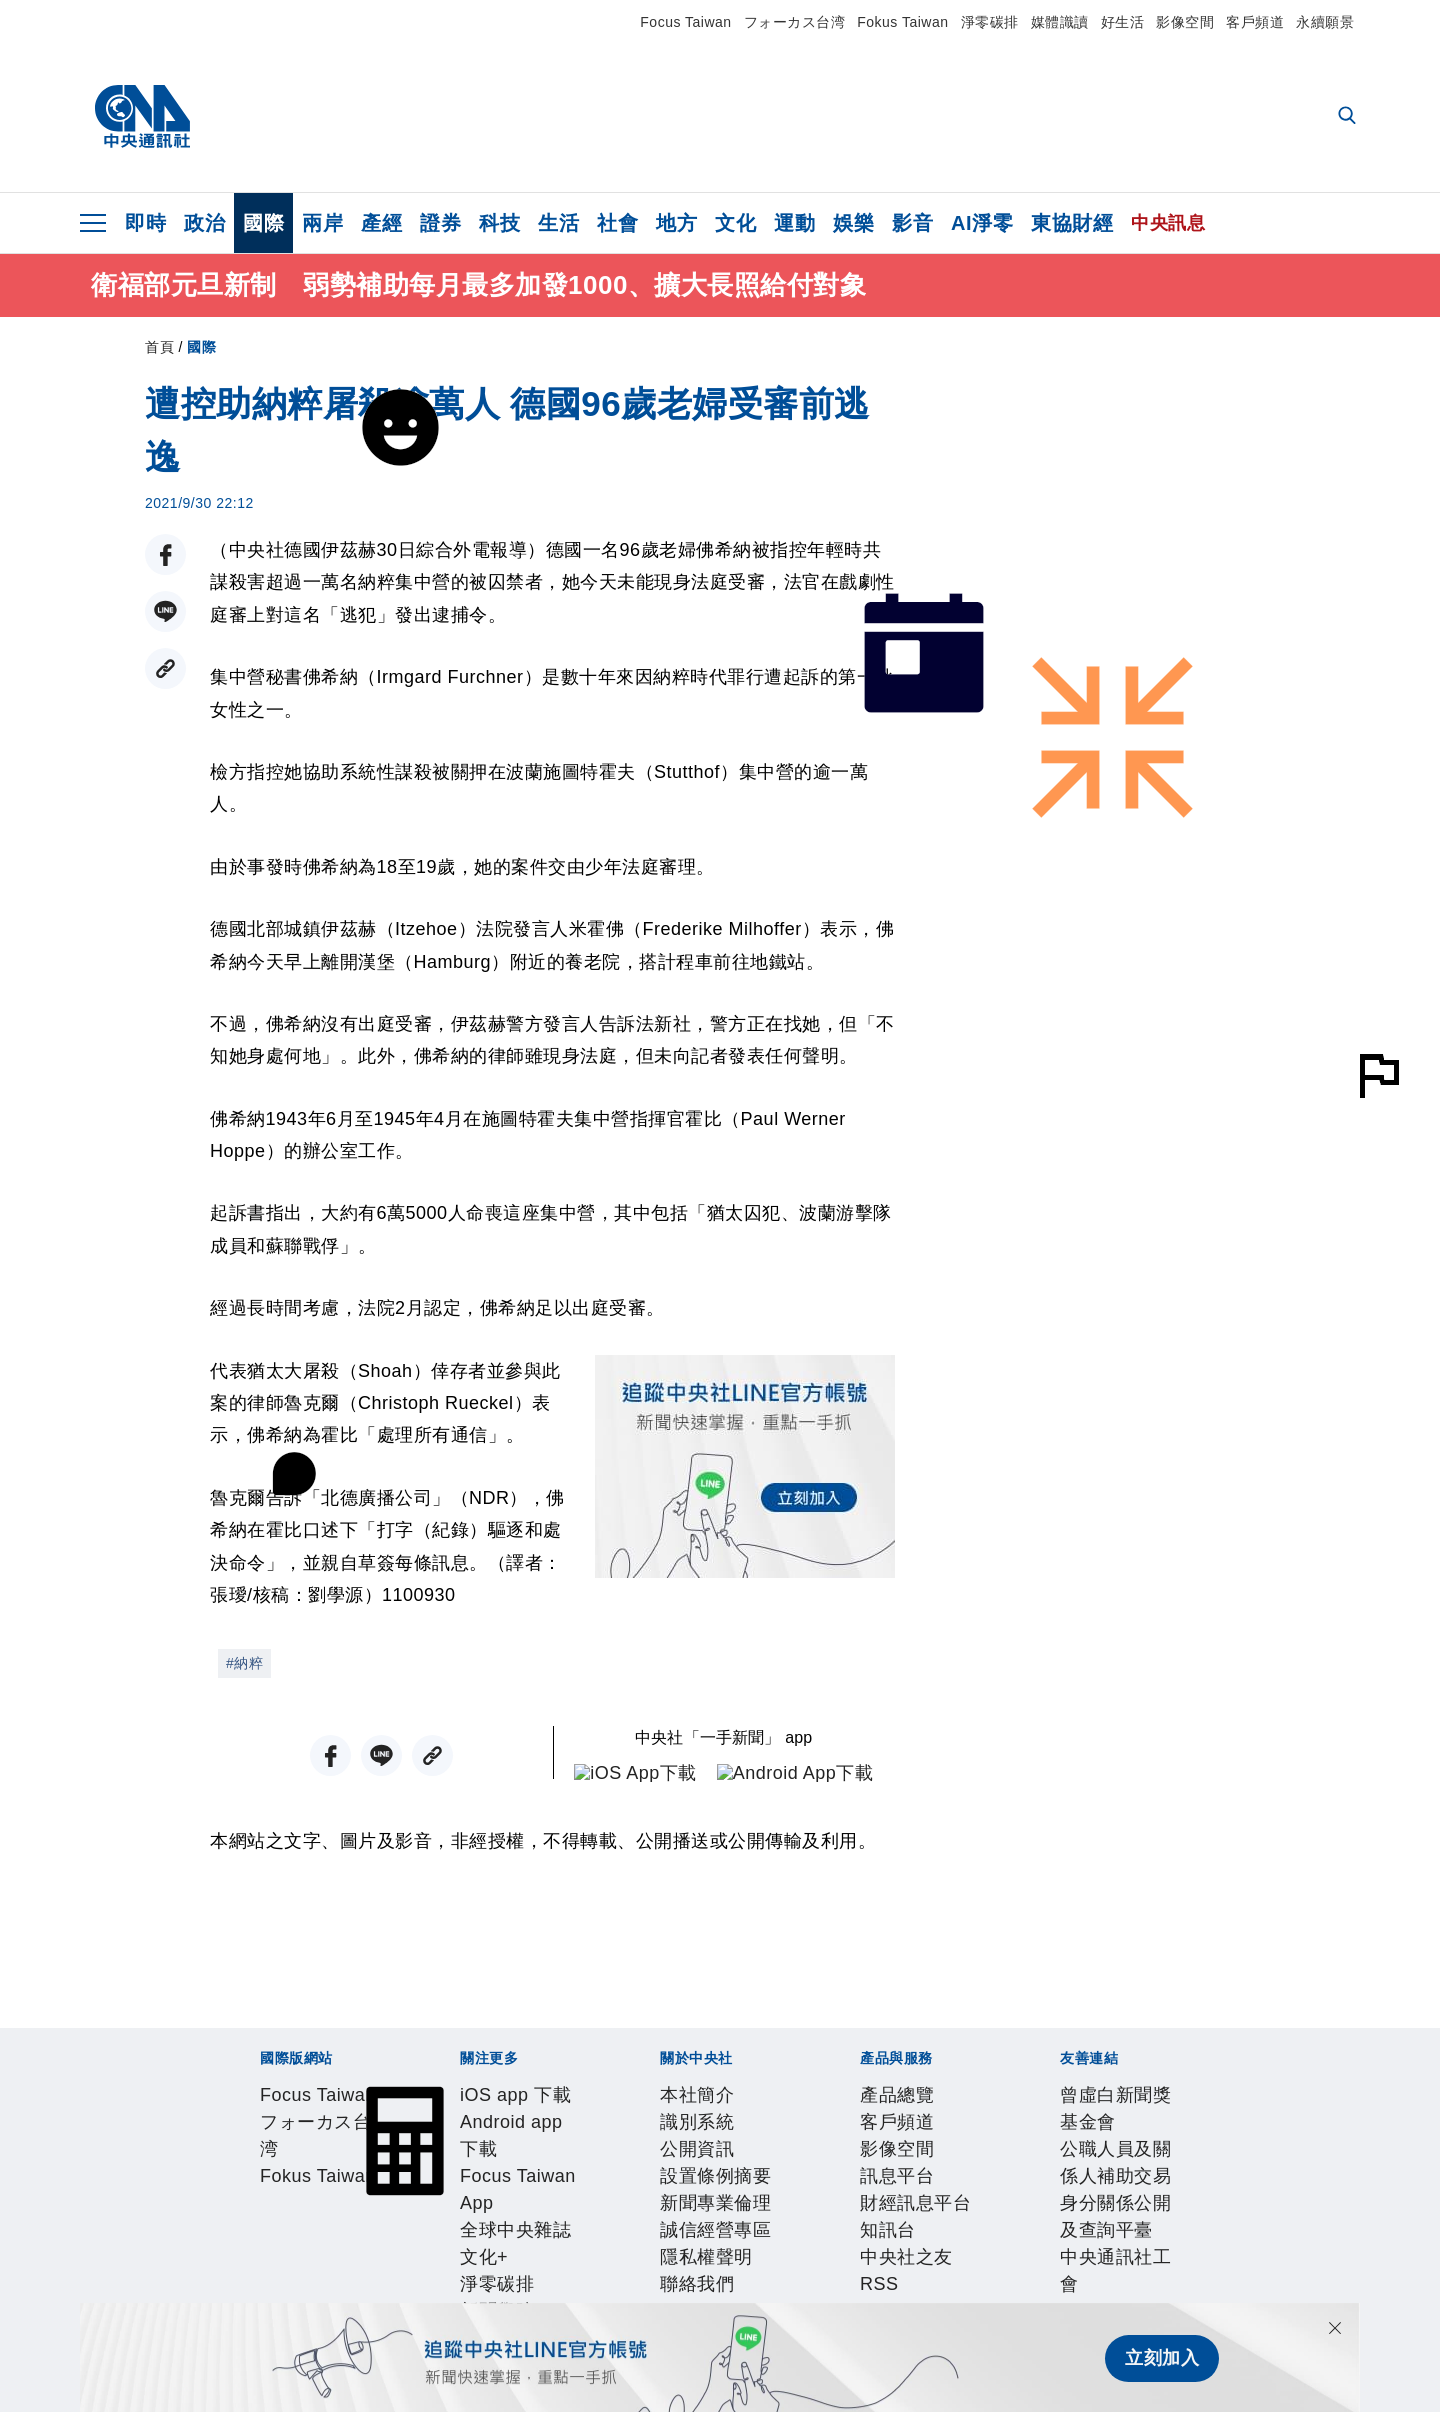 The image size is (1440, 2412). What do you see at coordinates (1378, 1075) in the screenshot?
I see `flag or mark an item for follow-up` at bounding box center [1378, 1075].